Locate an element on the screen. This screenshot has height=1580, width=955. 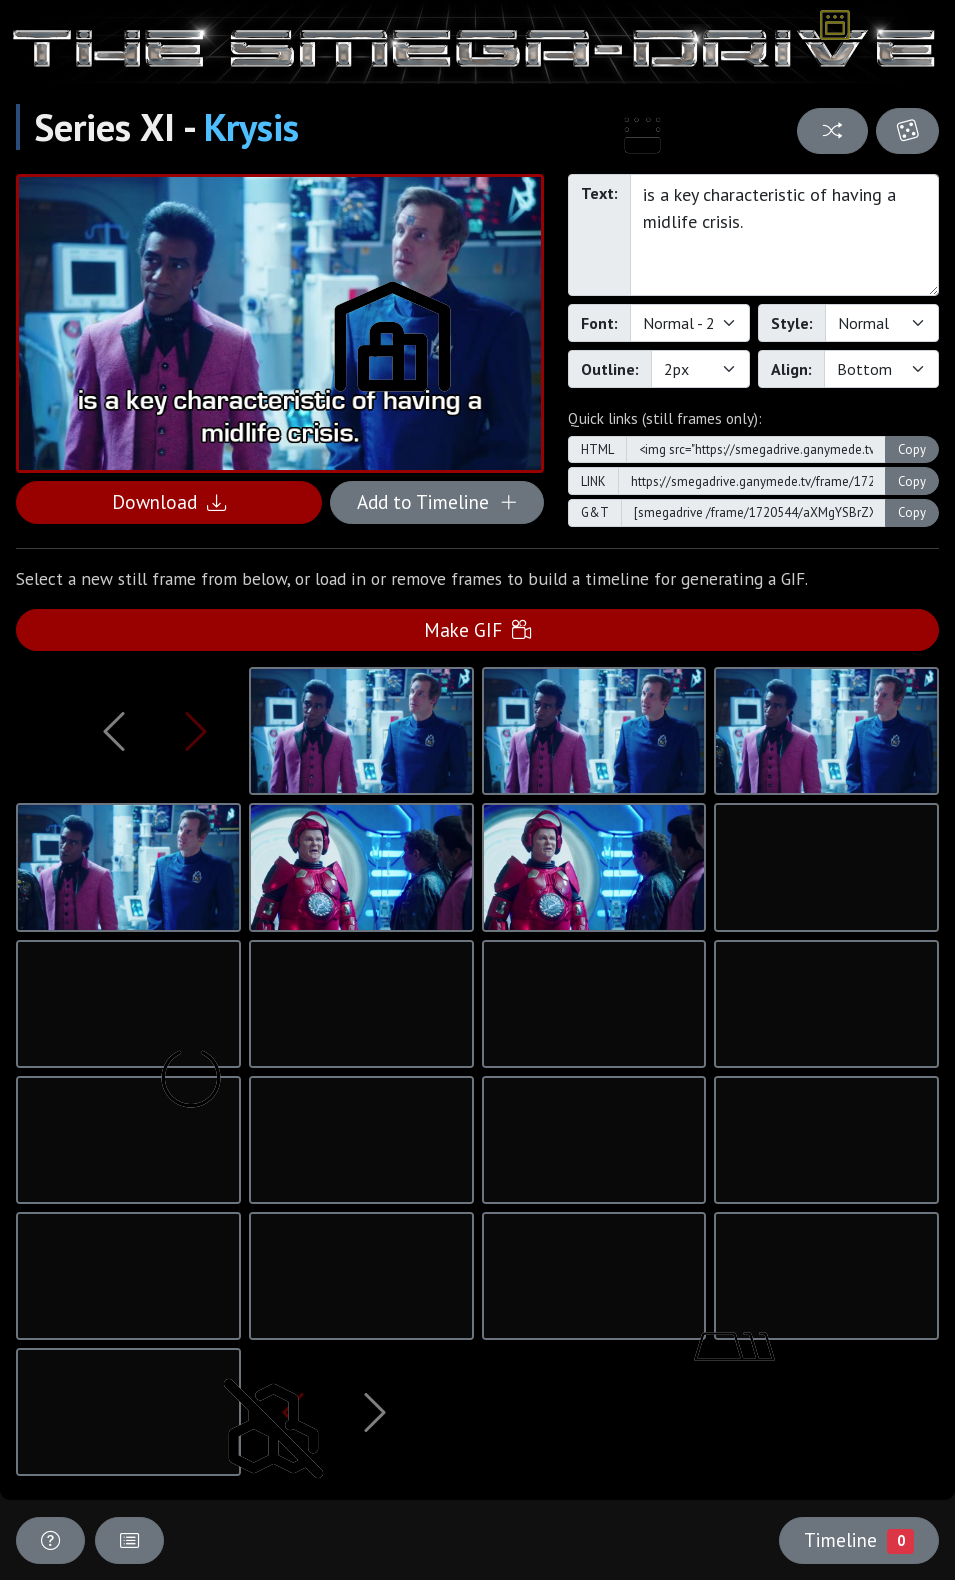
access warehouse inventory is located at coordinates (392, 333).